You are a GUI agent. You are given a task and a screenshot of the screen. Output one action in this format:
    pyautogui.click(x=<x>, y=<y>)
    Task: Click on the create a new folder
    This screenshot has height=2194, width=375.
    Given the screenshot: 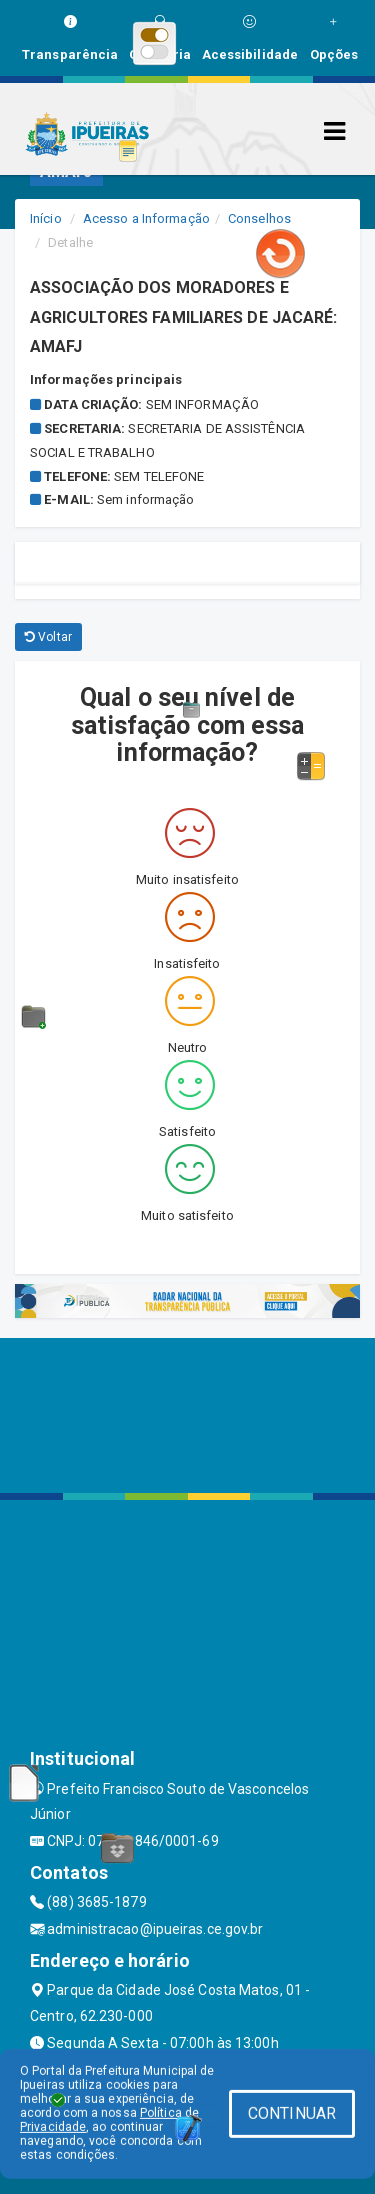 What is the action you would take?
    pyautogui.click(x=33, y=1016)
    